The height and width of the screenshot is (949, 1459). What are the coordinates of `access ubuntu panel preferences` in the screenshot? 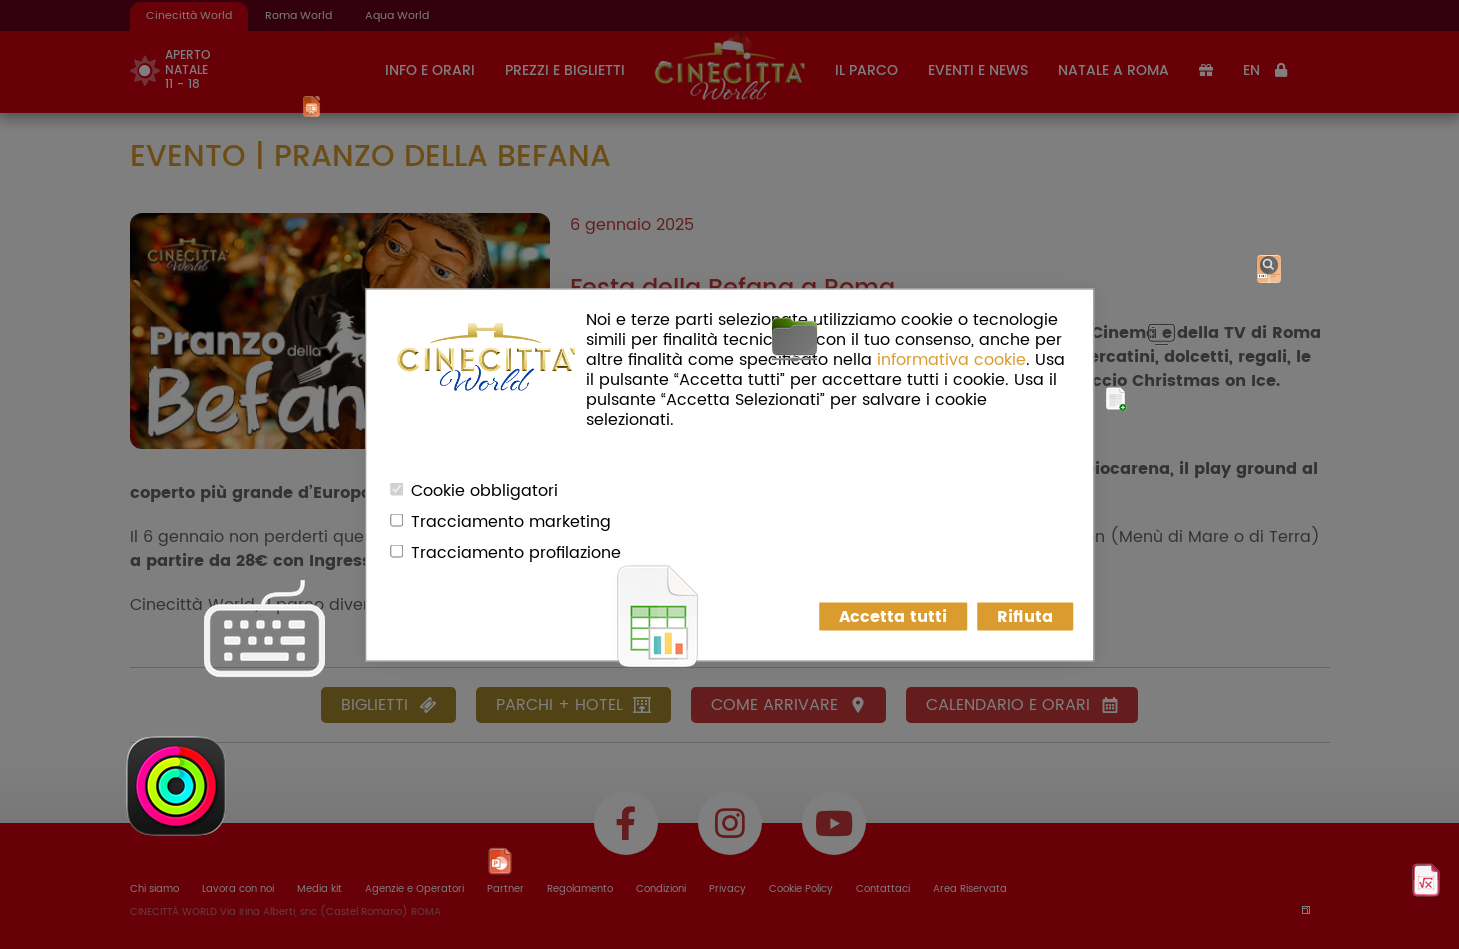 It's located at (1161, 333).